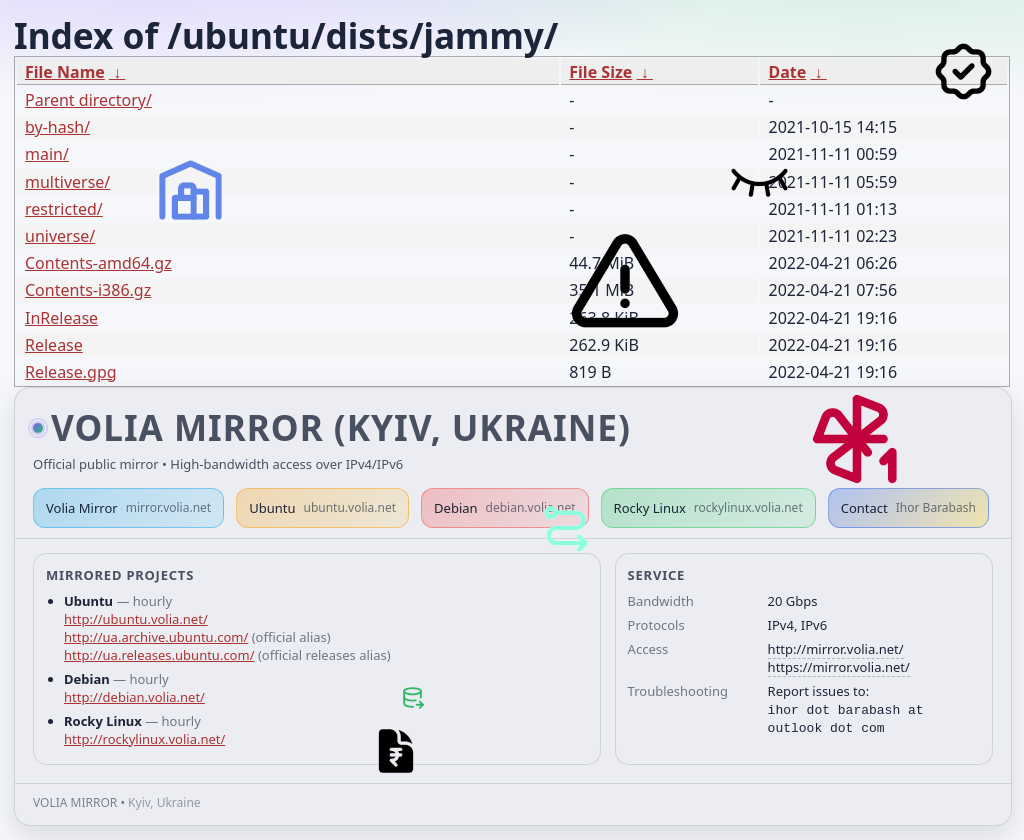 This screenshot has height=840, width=1024. Describe the element at coordinates (412, 697) in the screenshot. I see `export data from database` at that location.